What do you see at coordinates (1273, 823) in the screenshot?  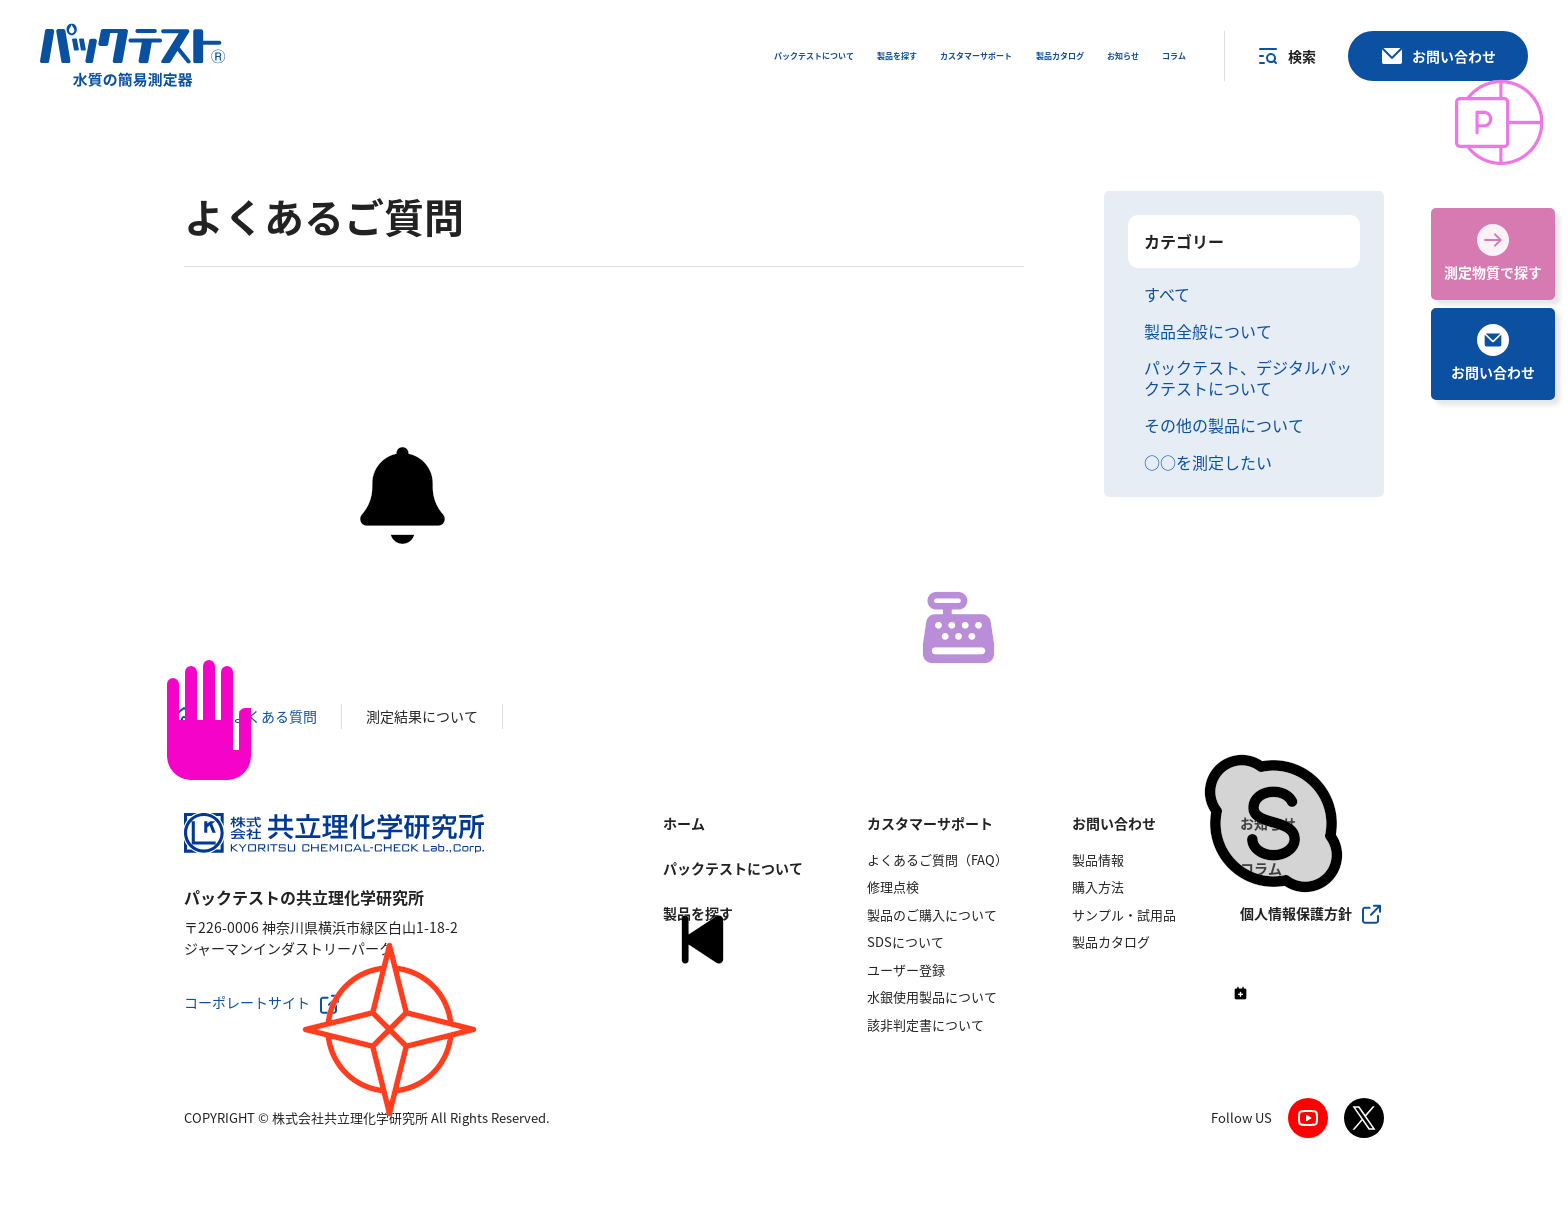 I see `open Skype app` at bounding box center [1273, 823].